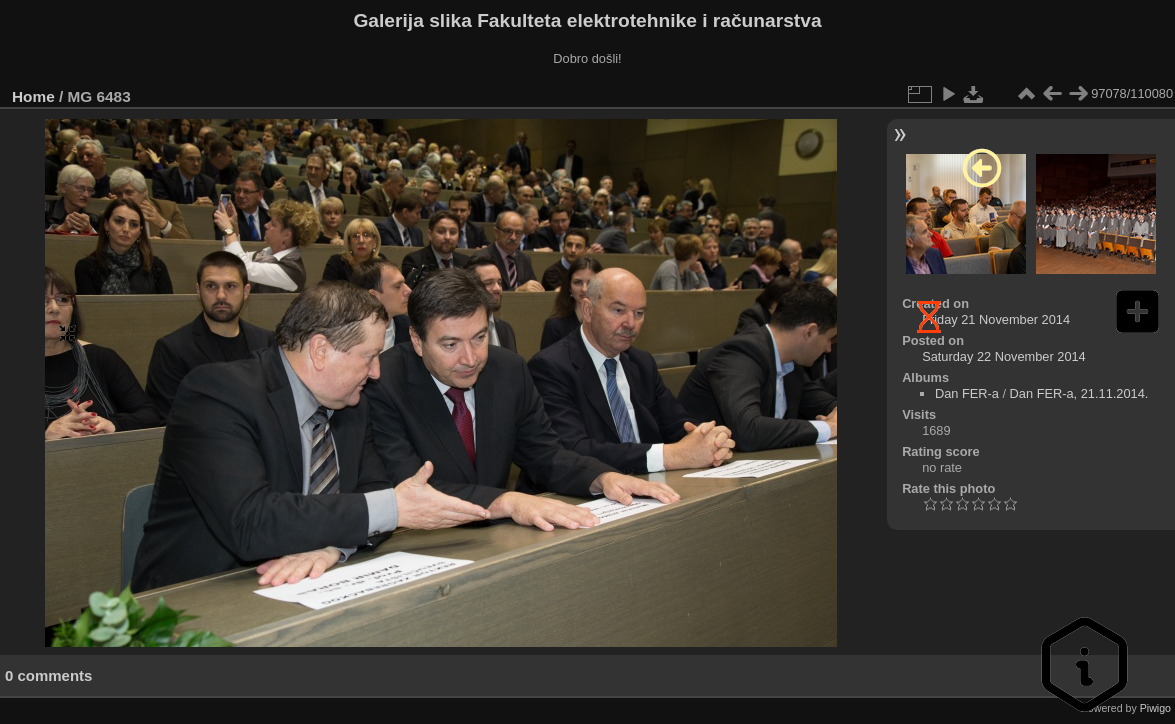 This screenshot has height=724, width=1175. What do you see at coordinates (929, 317) in the screenshot?
I see `indicates a process is waiting or pending` at bounding box center [929, 317].